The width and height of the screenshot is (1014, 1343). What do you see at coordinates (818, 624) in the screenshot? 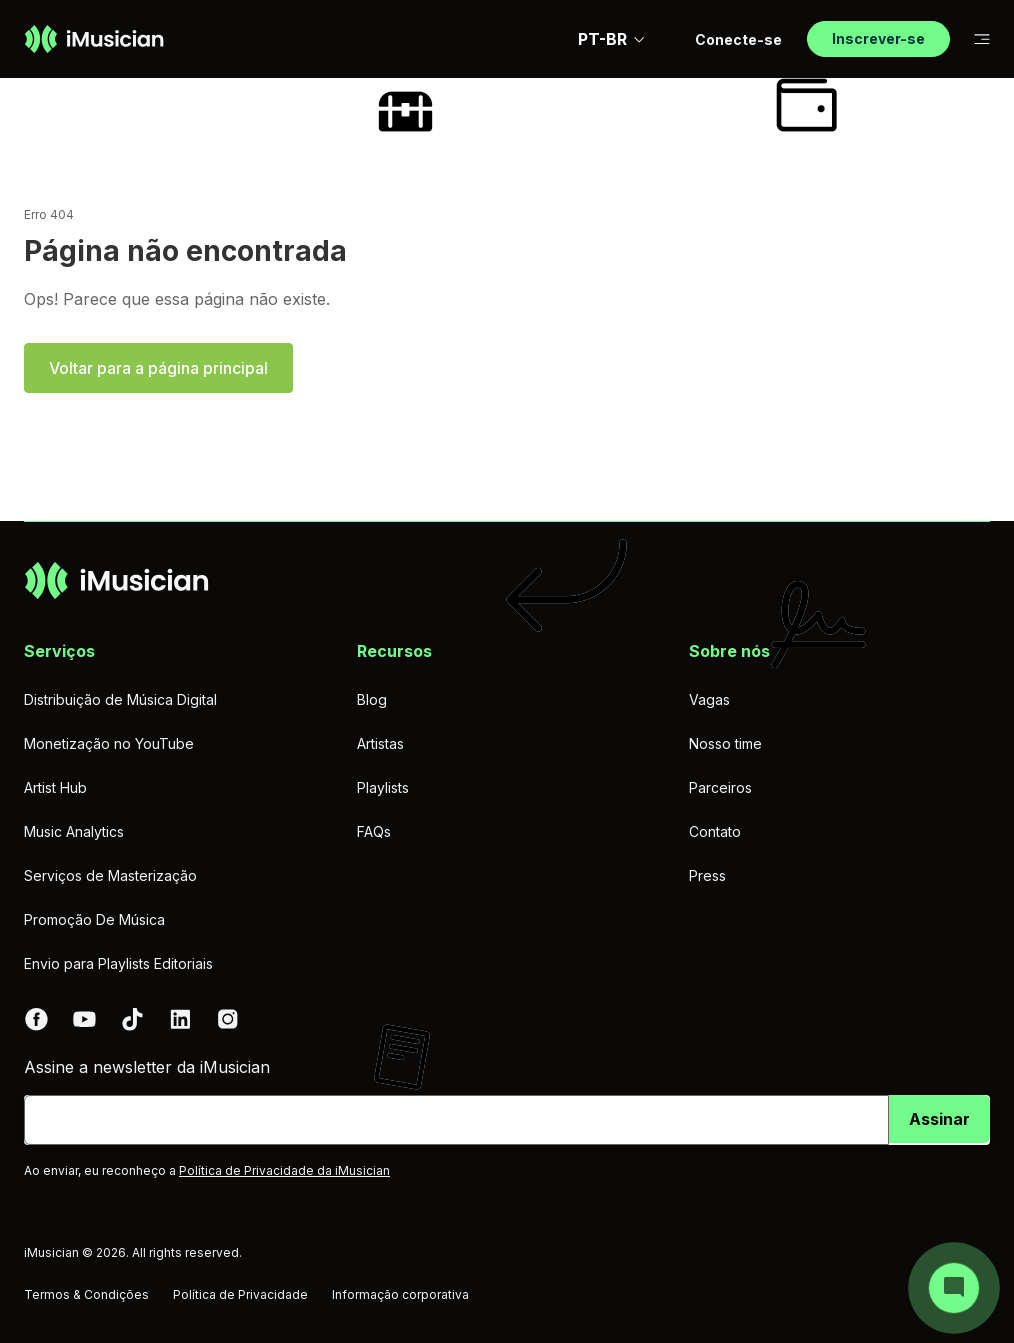
I see `sign a document or form` at bounding box center [818, 624].